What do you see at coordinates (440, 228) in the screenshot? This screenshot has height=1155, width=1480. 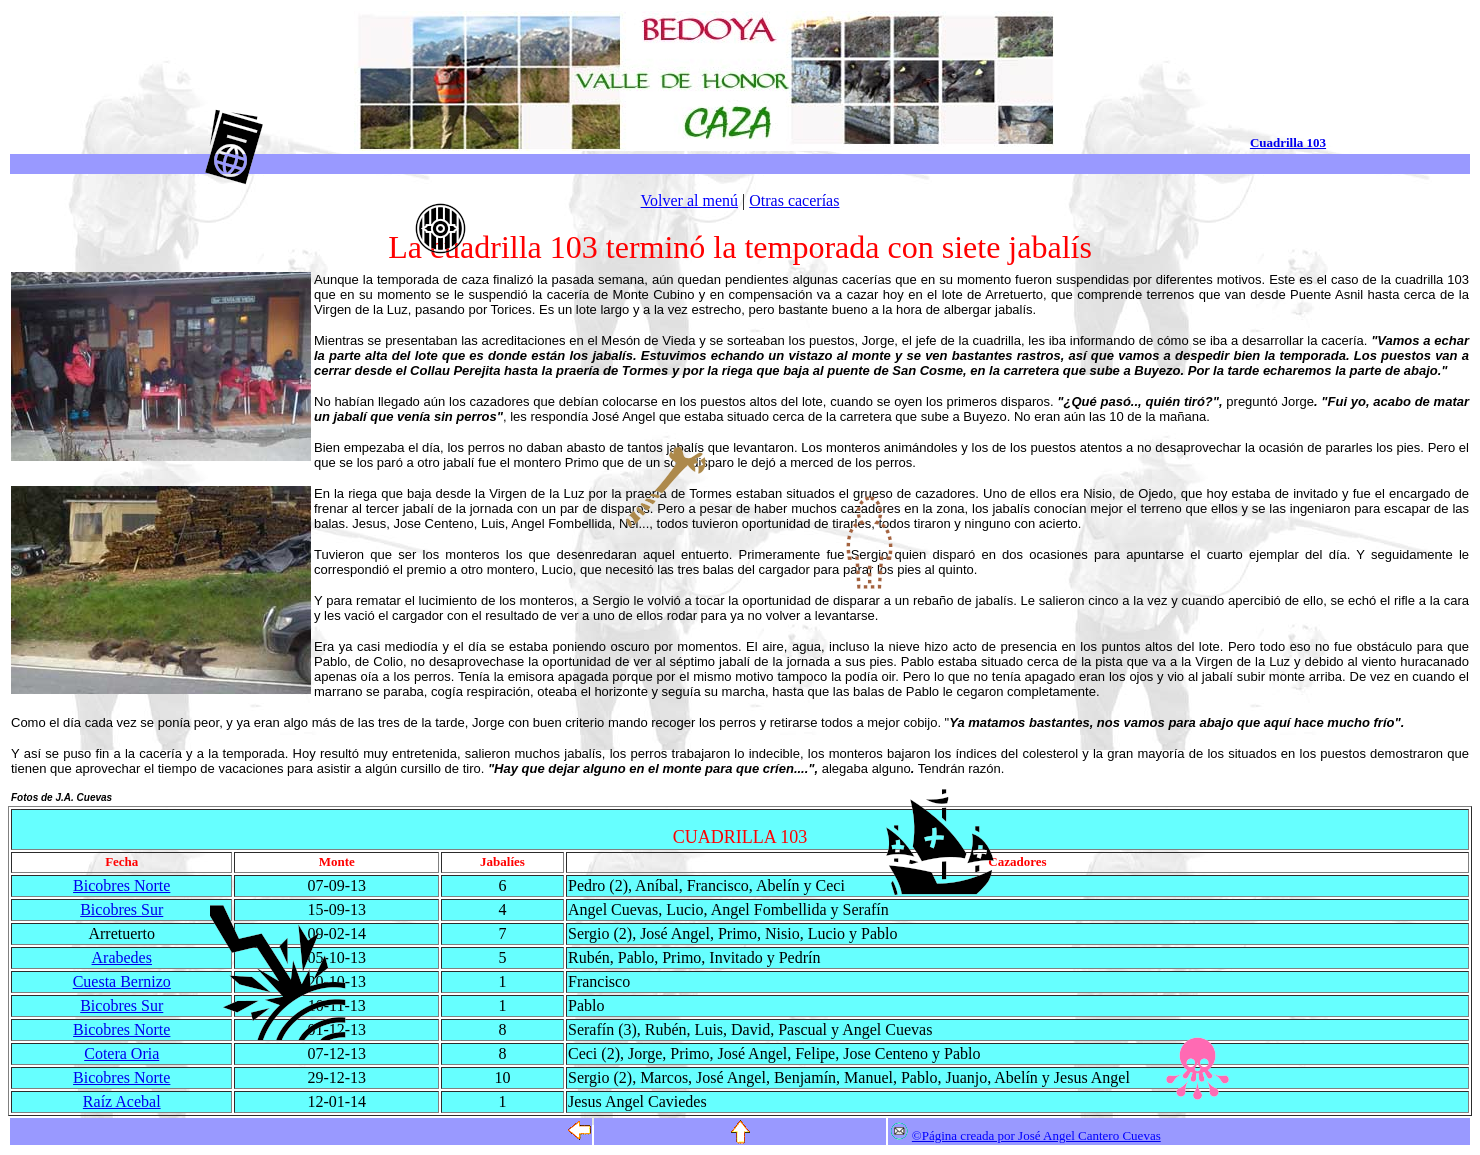 I see `select a defensive item or shield equipment` at bounding box center [440, 228].